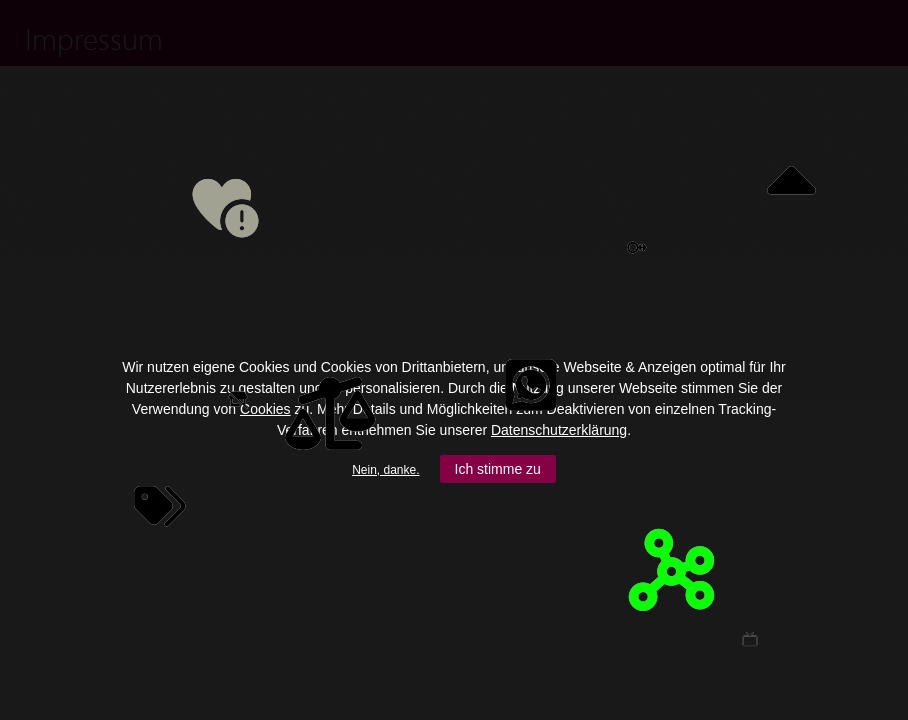  What do you see at coordinates (636, 247) in the screenshot?
I see `indicates male gender with external attraction symbol` at bounding box center [636, 247].